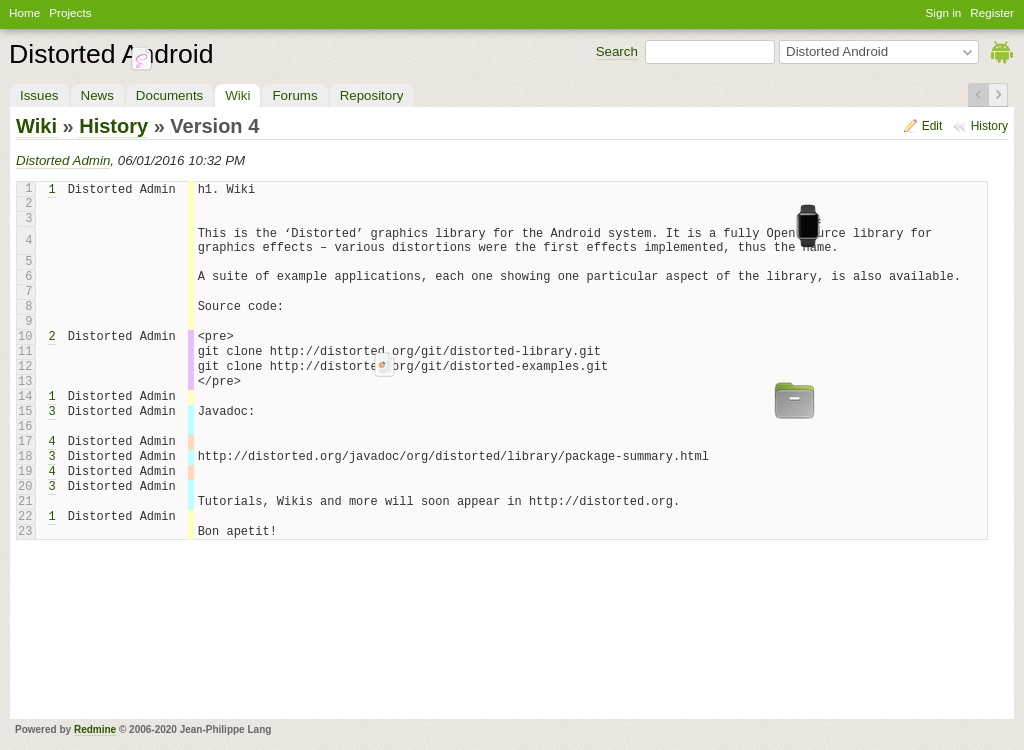  What do you see at coordinates (384, 364) in the screenshot?
I see `open a presentation file` at bounding box center [384, 364].